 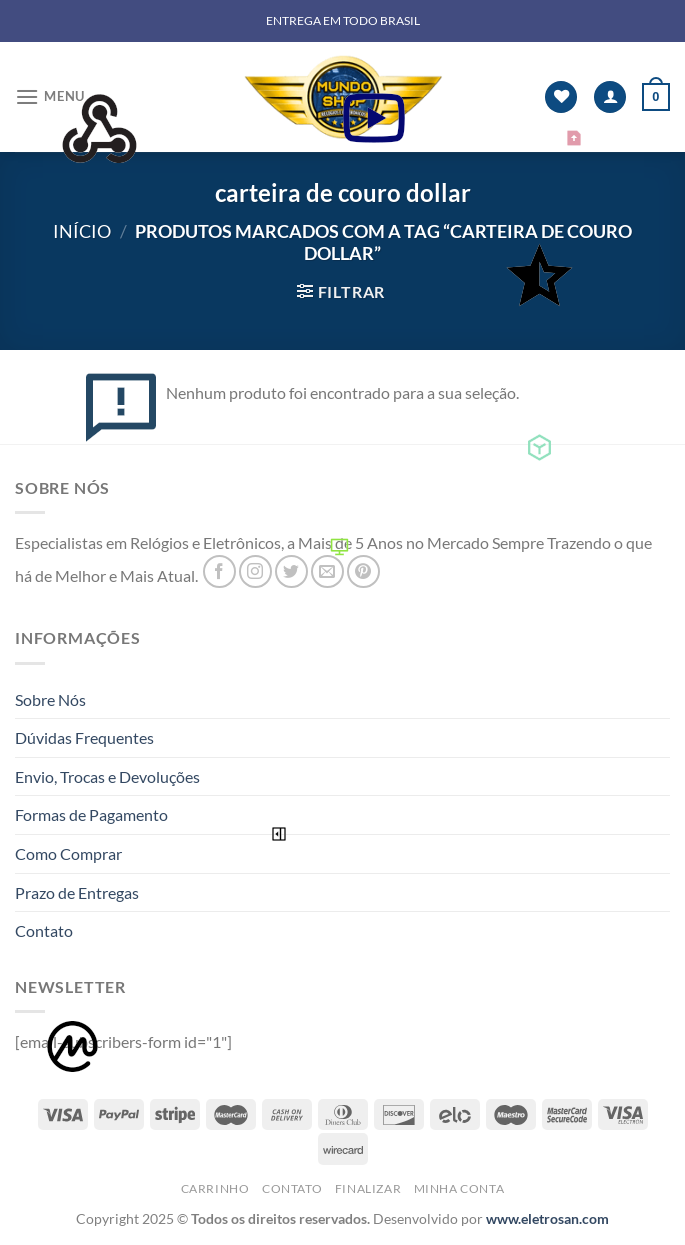 I want to click on view instance details, so click(x=539, y=447).